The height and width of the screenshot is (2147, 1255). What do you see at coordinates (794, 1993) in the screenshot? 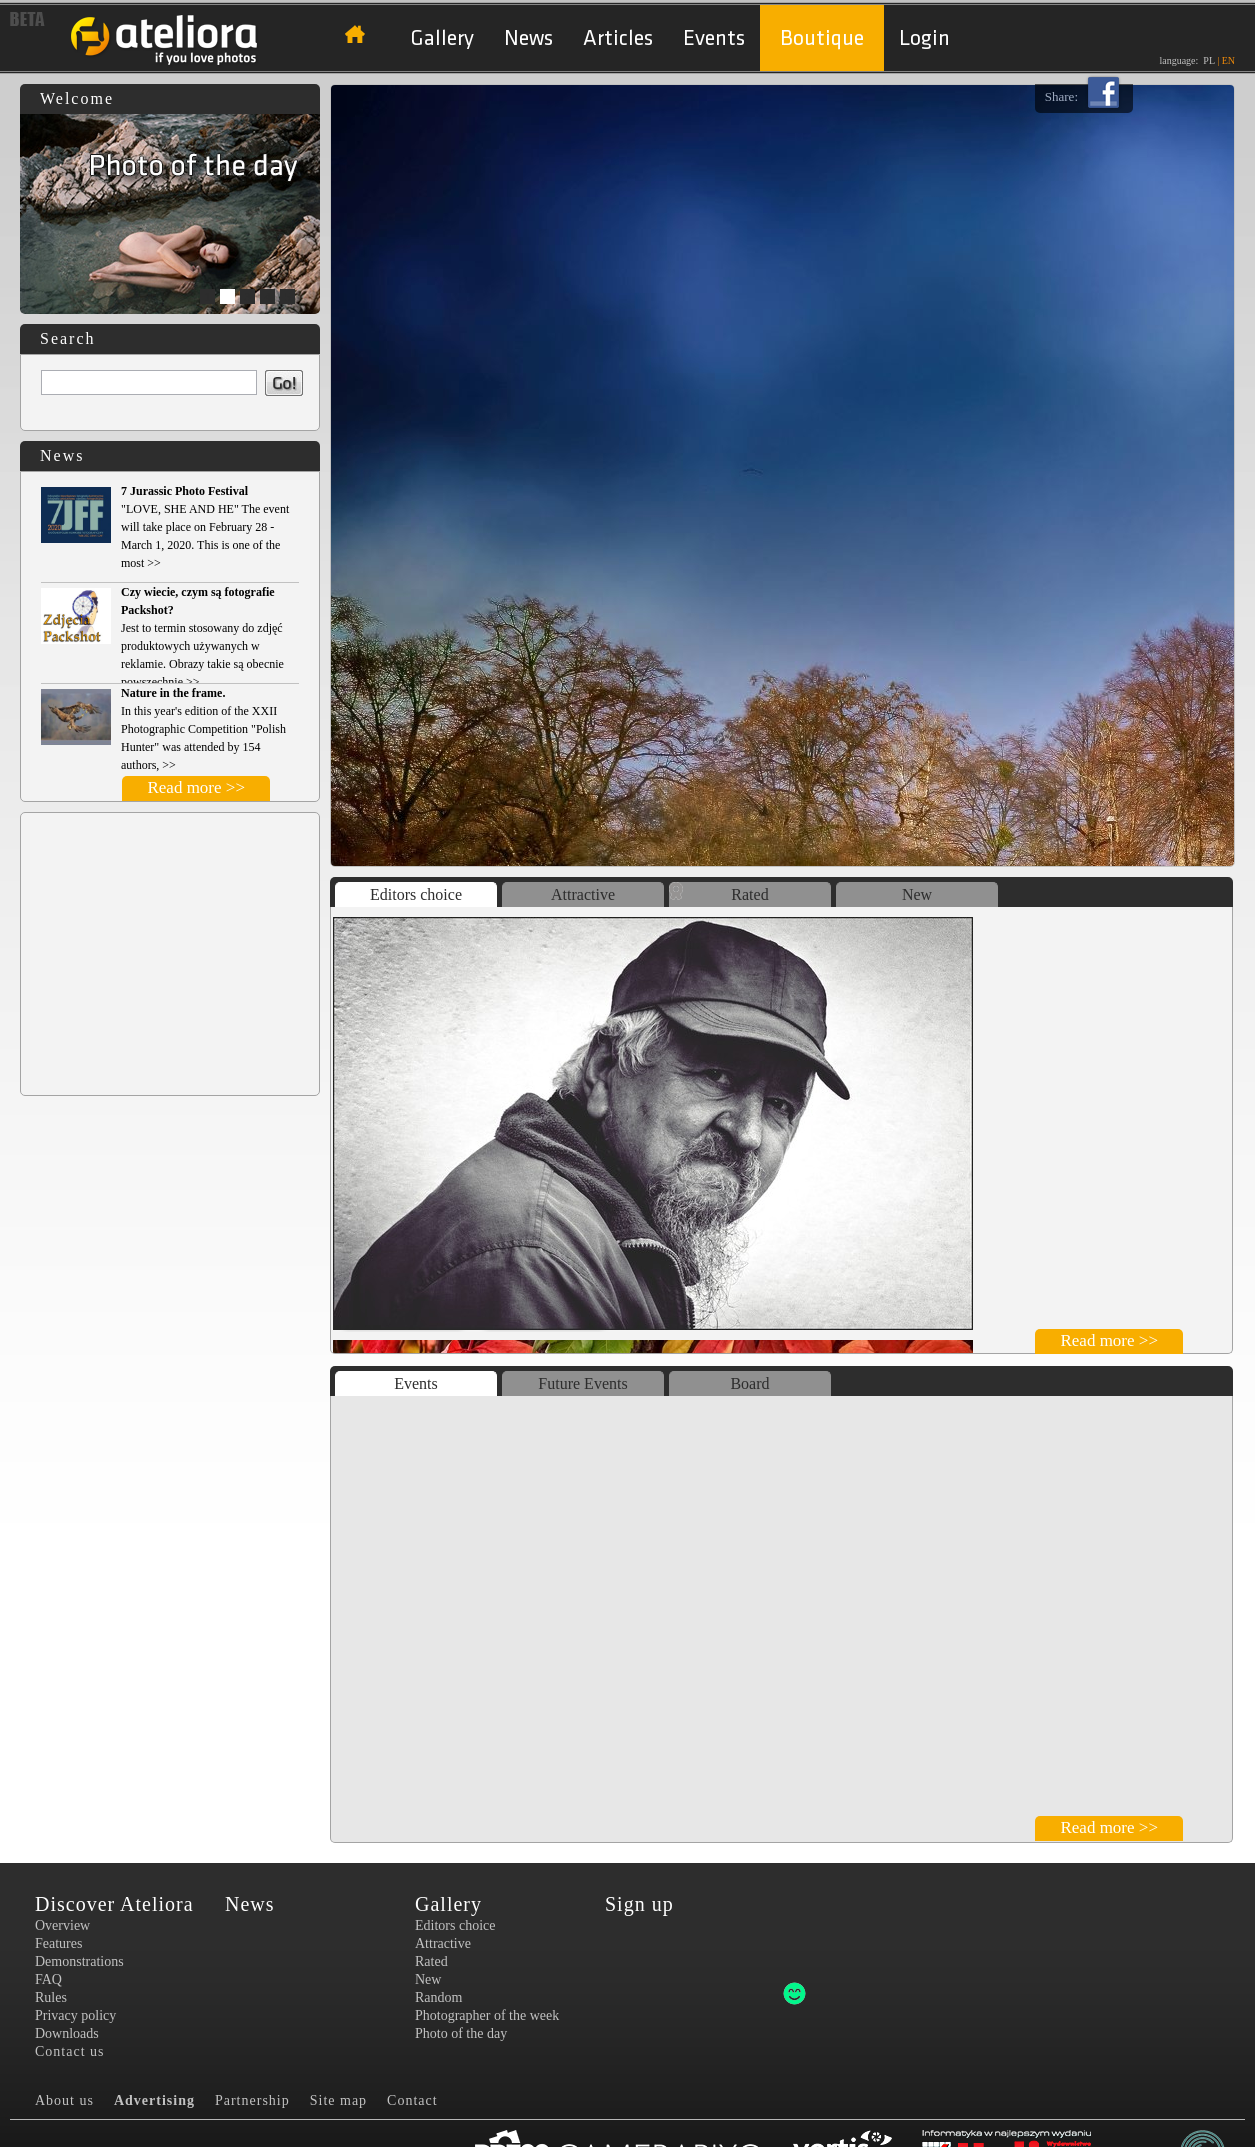
I see `add a positive reaction or emoji` at bounding box center [794, 1993].